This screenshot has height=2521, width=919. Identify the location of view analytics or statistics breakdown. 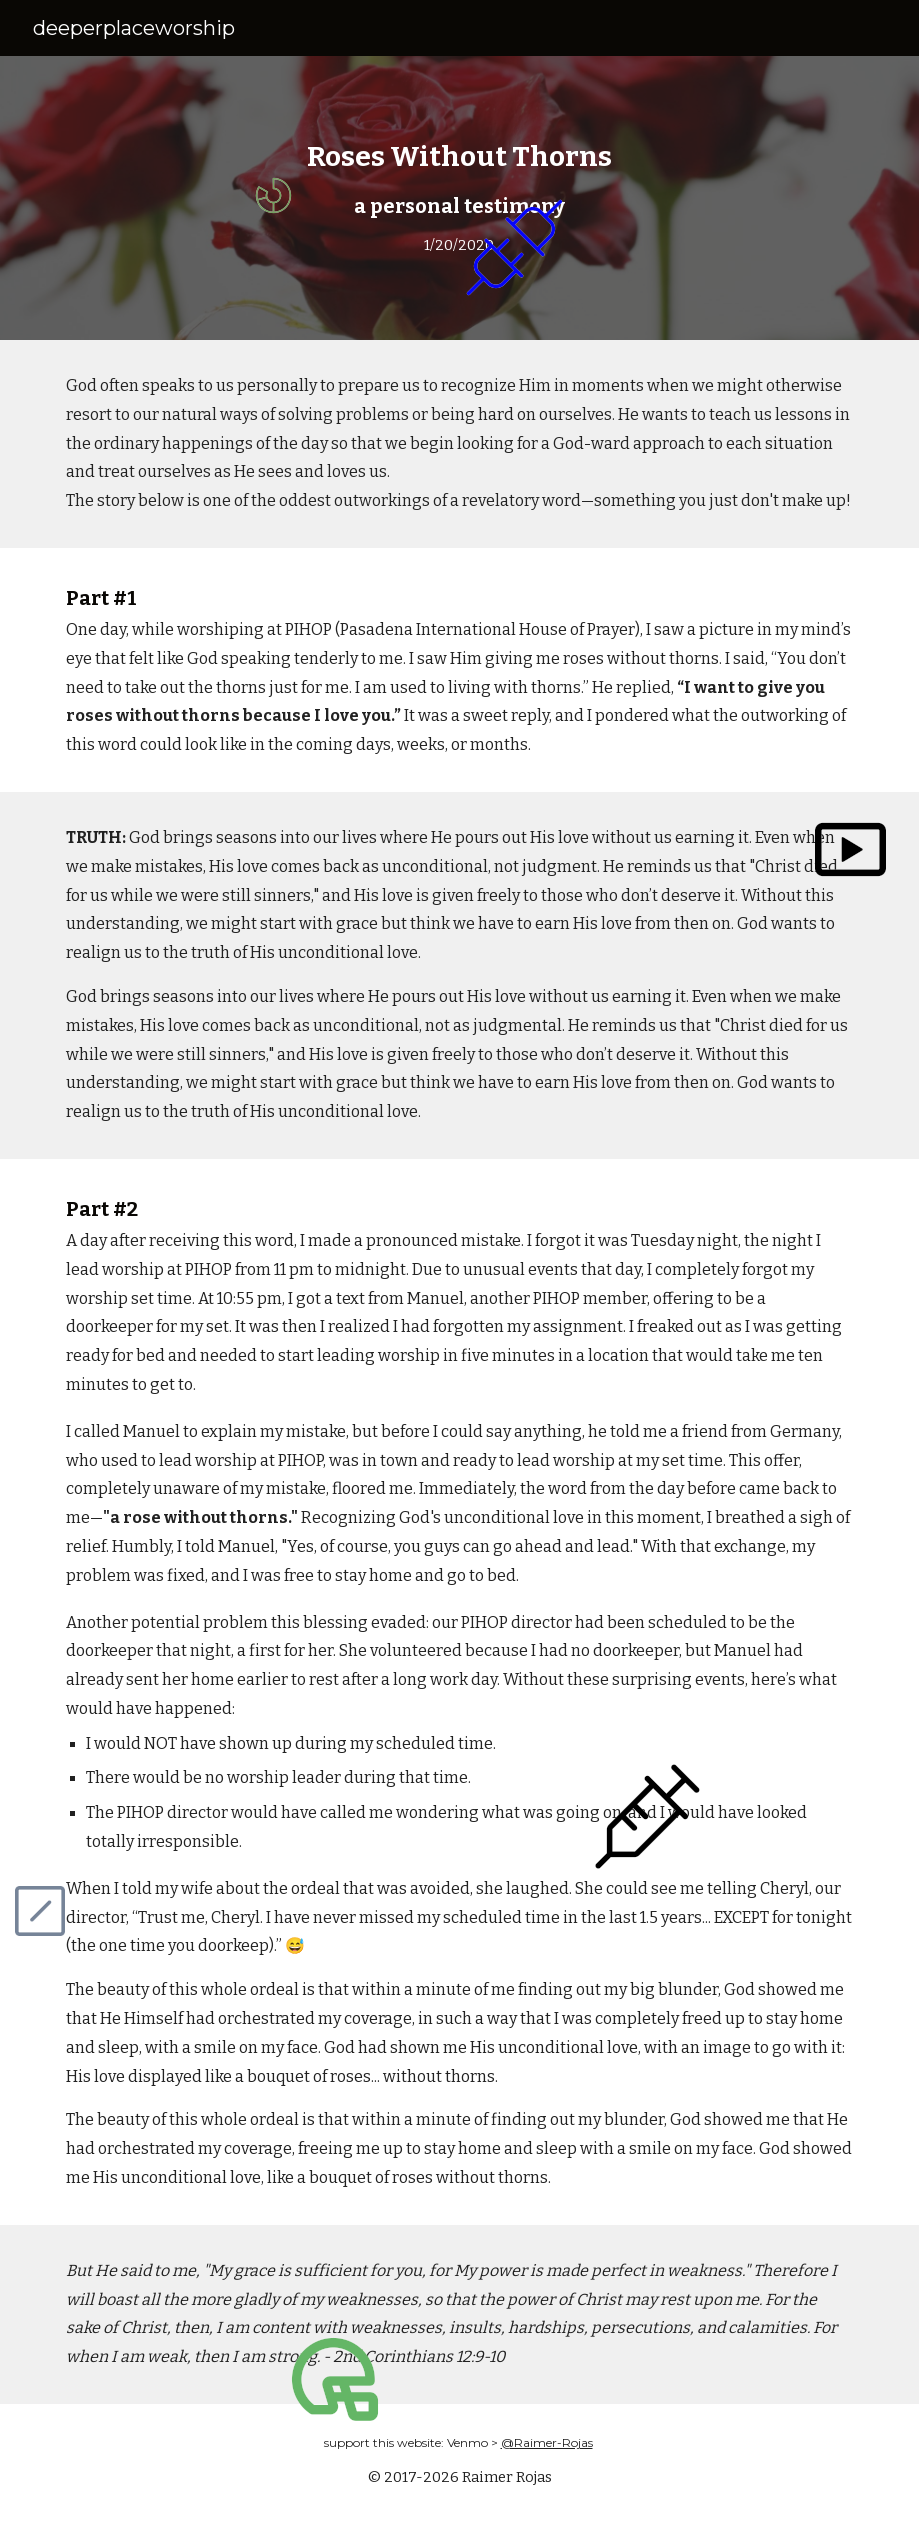
(273, 195).